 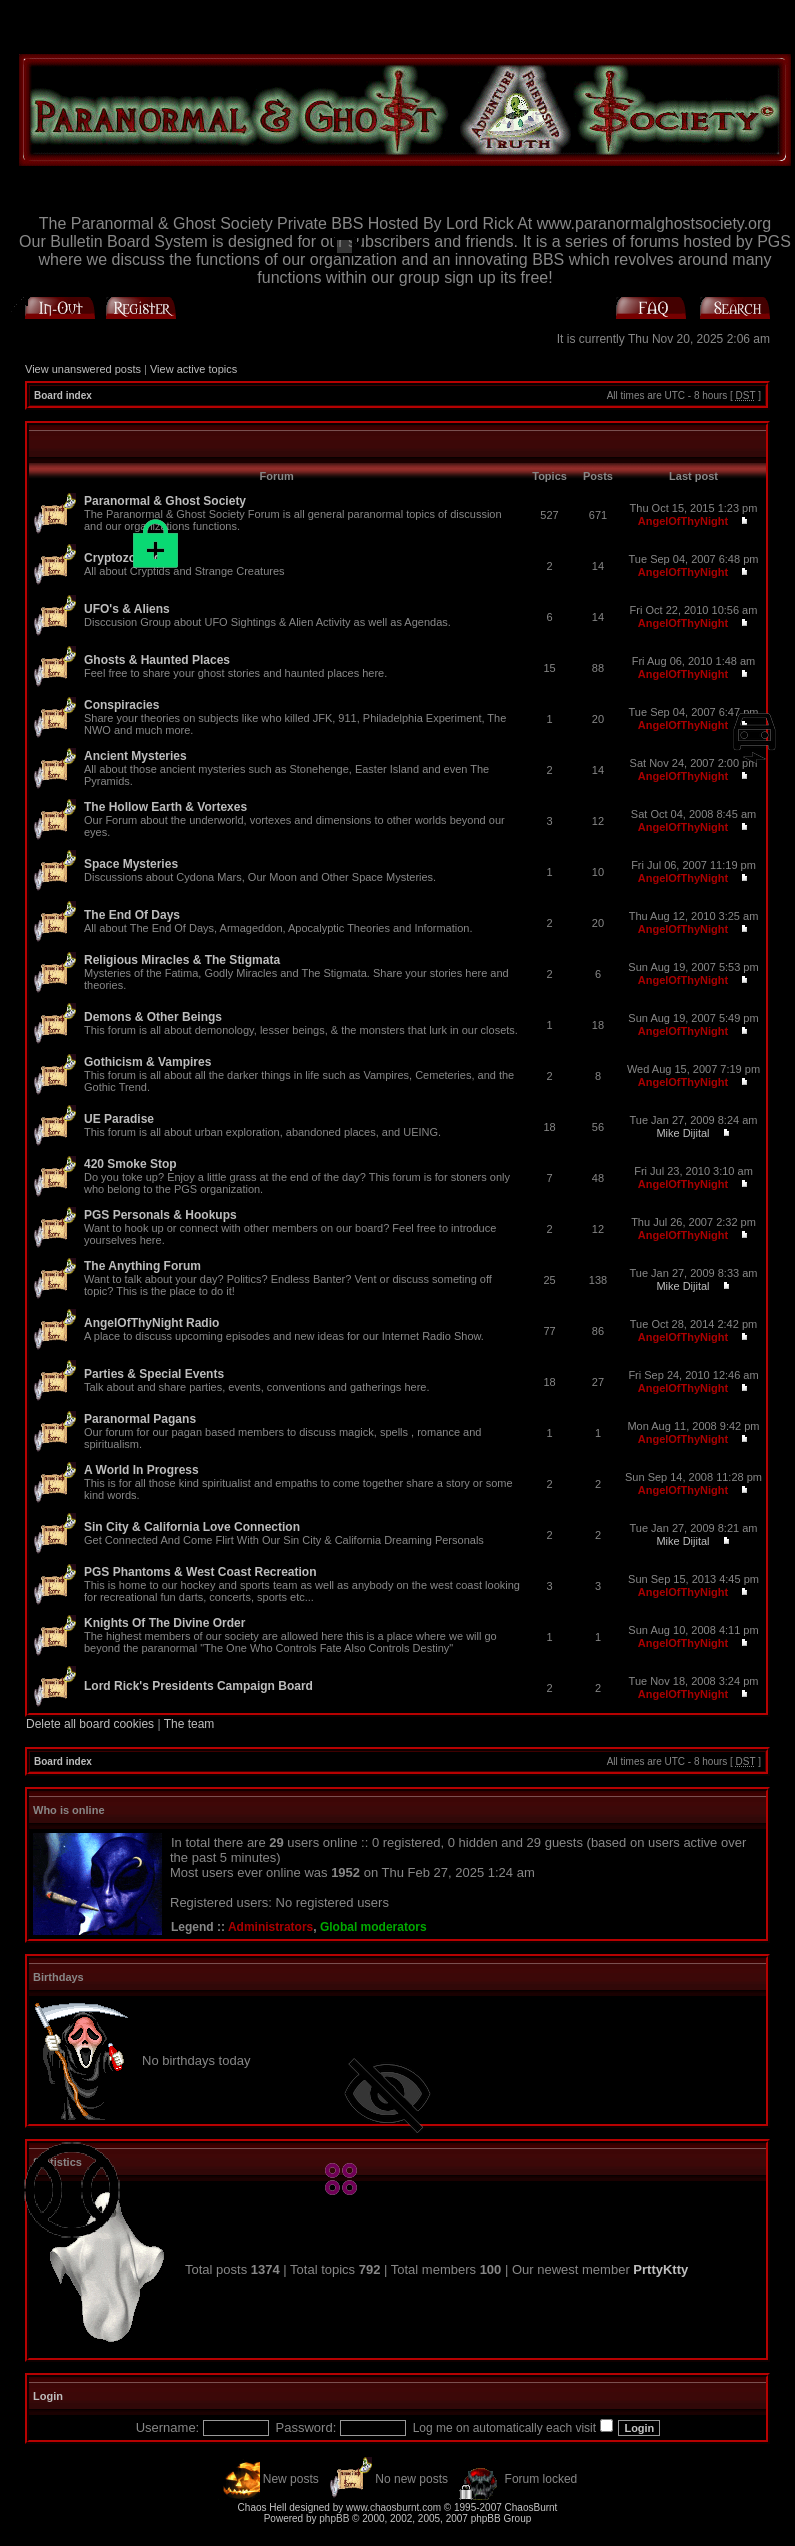 What do you see at coordinates (387, 2095) in the screenshot?
I see `hide password or sensitive content` at bounding box center [387, 2095].